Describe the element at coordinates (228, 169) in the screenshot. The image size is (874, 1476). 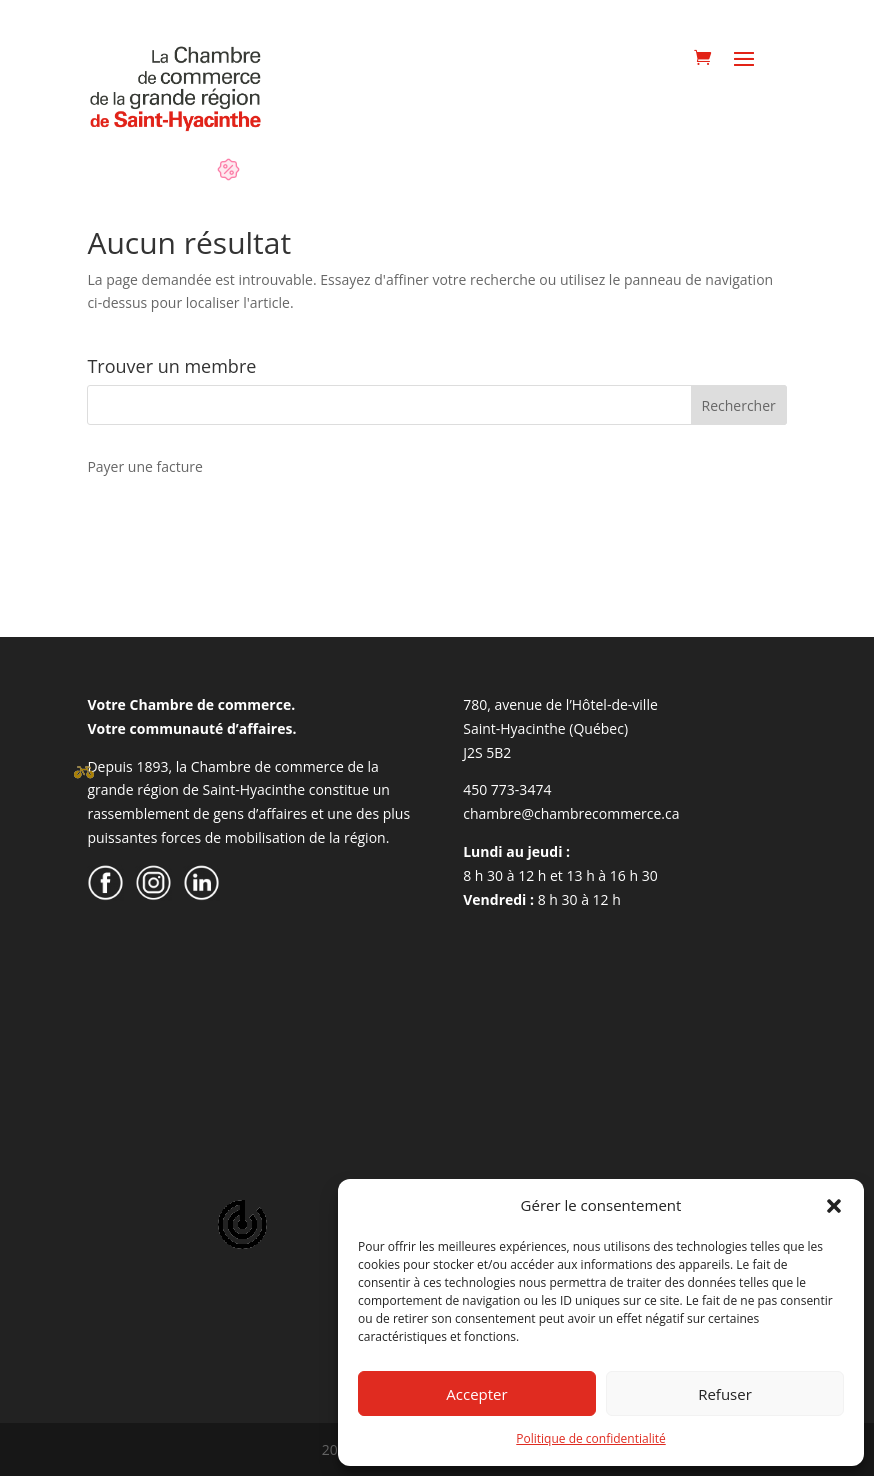
I see `view available discounts or promotions` at that location.